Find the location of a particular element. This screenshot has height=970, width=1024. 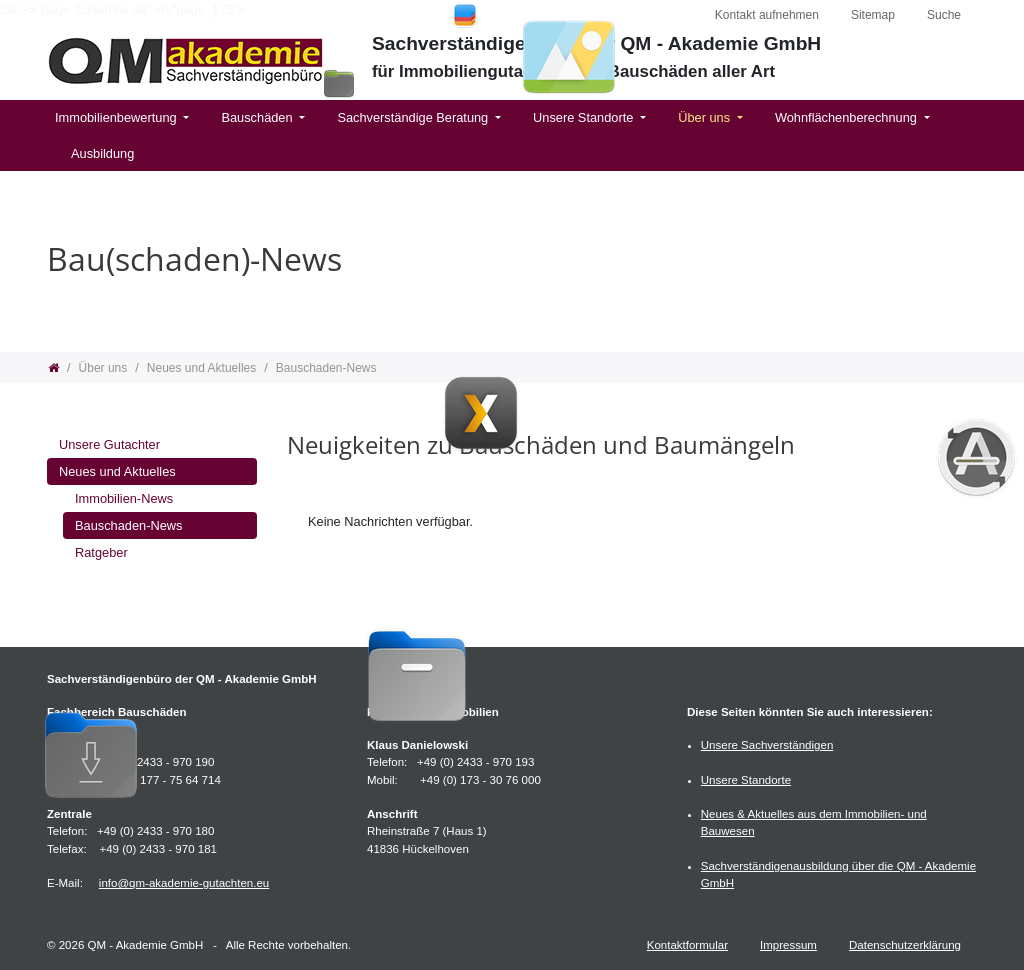

open file folder is located at coordinates (339, 83).